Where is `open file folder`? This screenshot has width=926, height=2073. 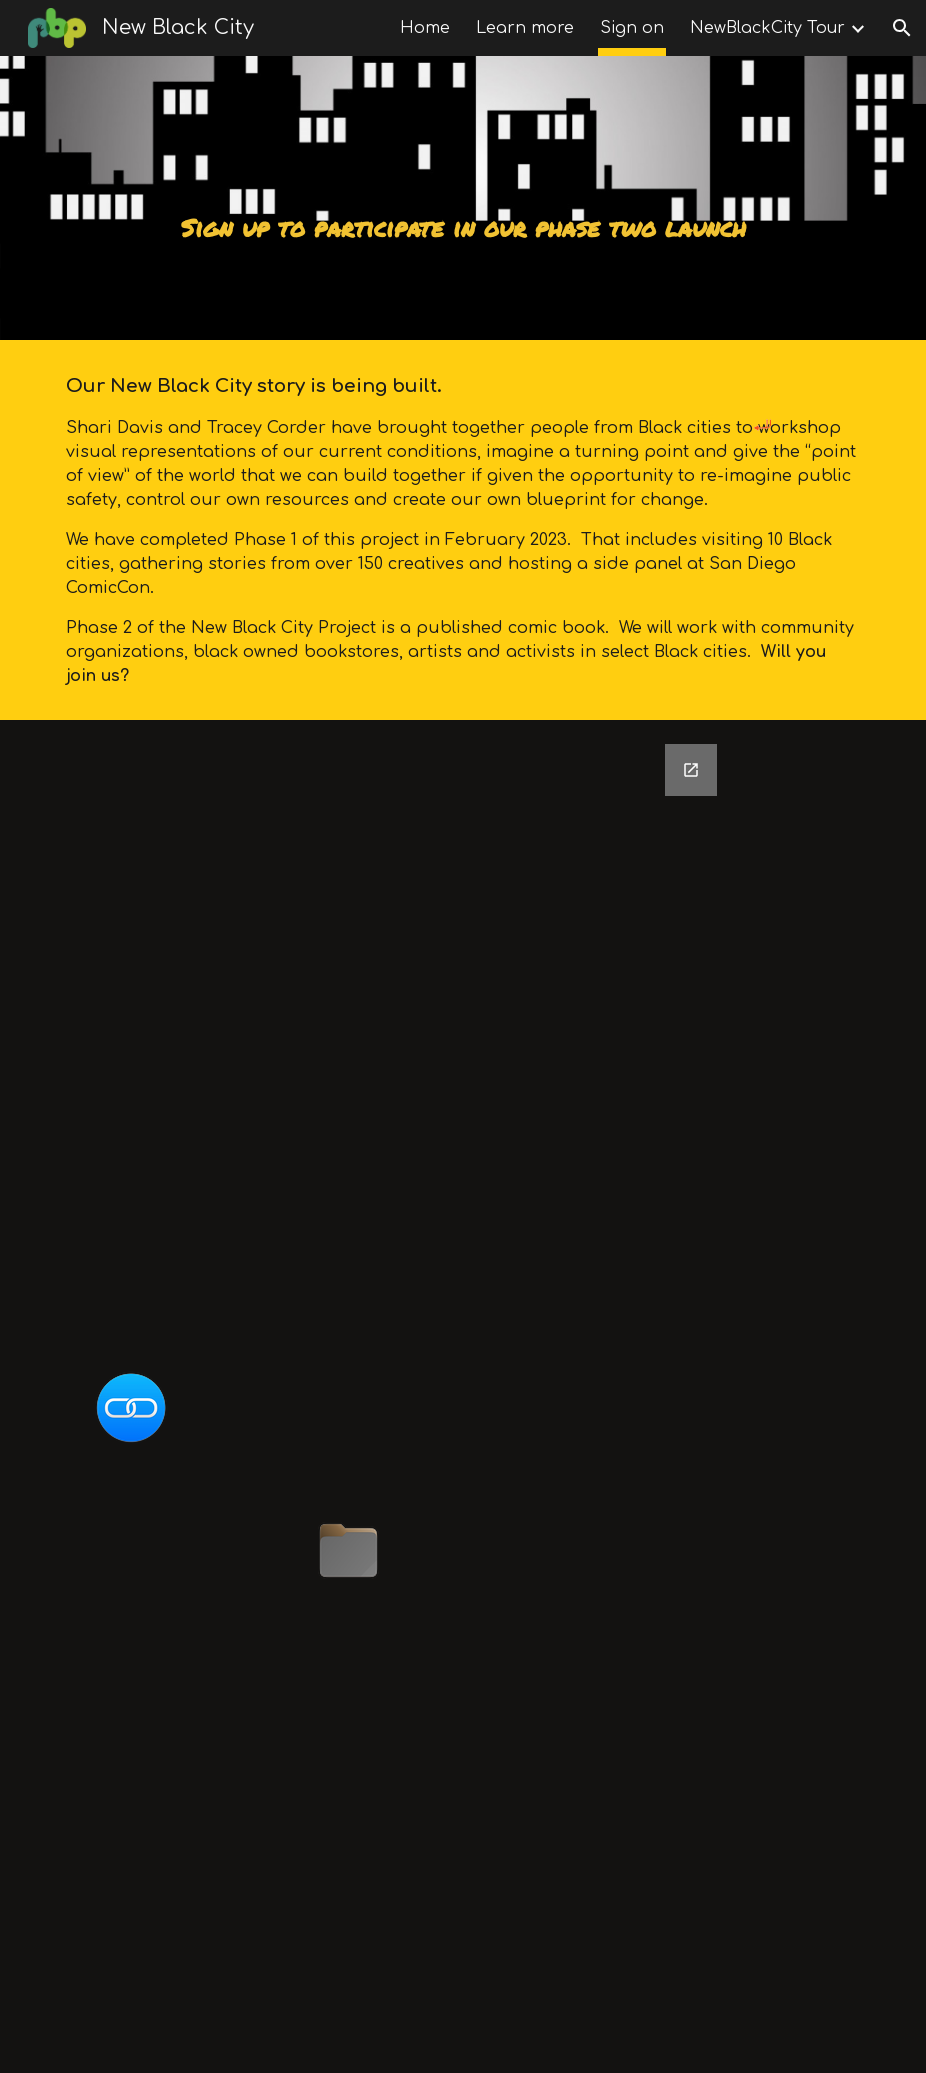
open file folder is located at coordinates (348, 1550).